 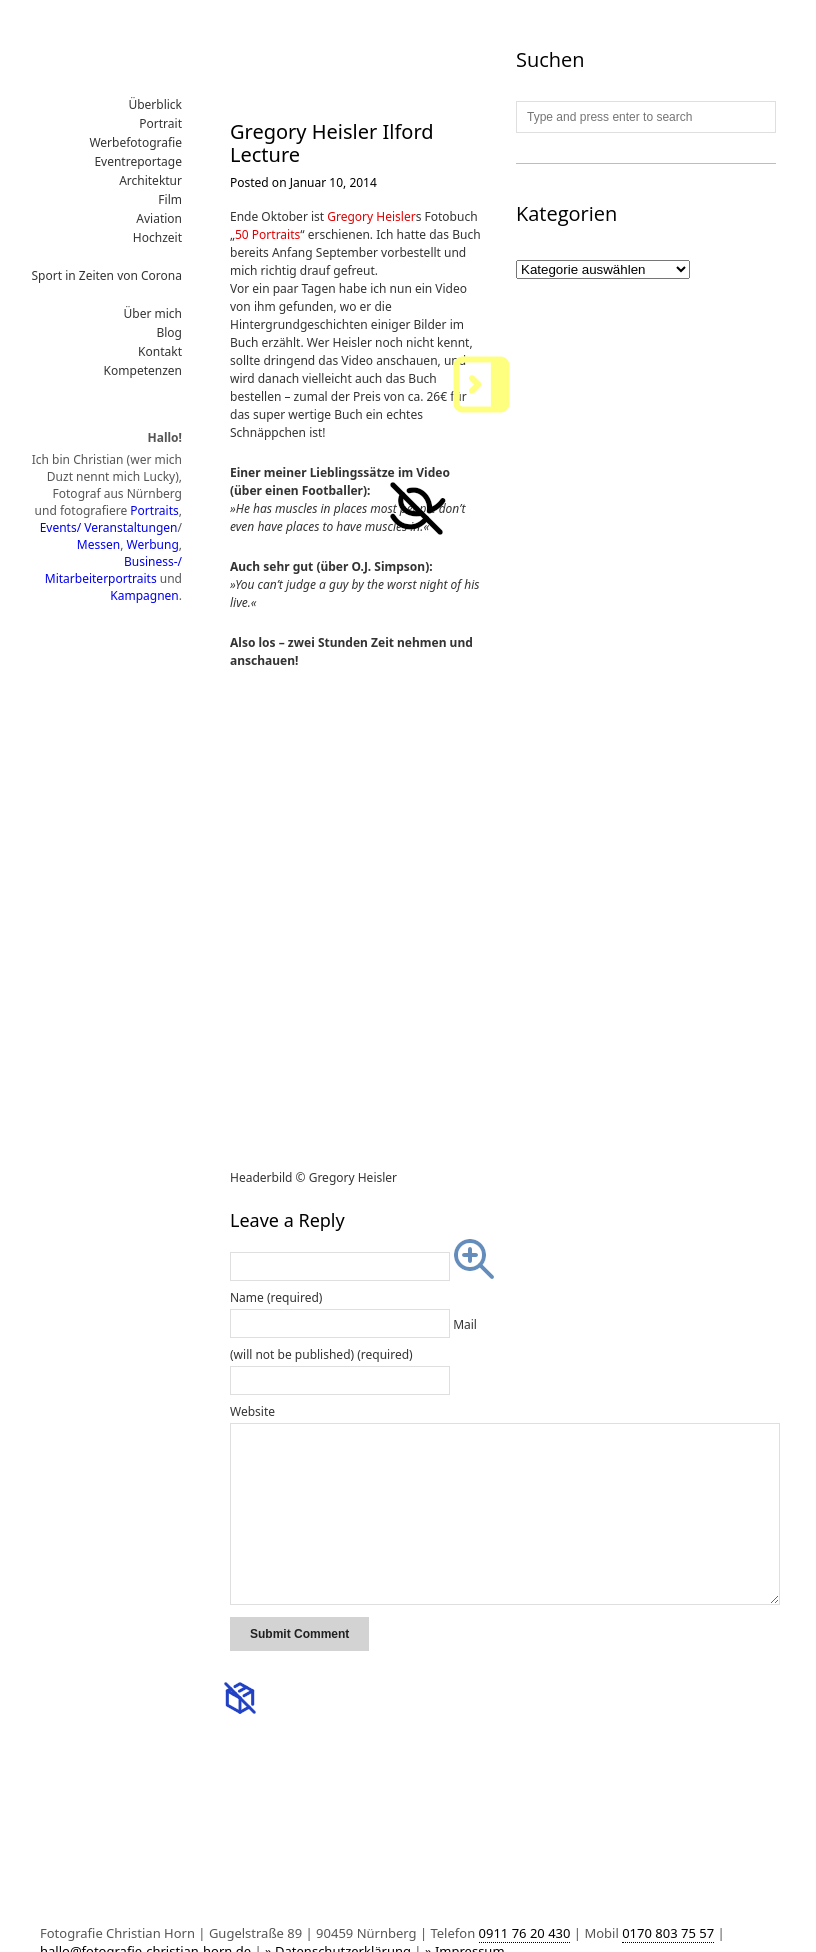 What do you see at coordinates (240, 1698) in the screenshot?
I see `item is unavailable or out of stock` at bounding box center [240, 1698].